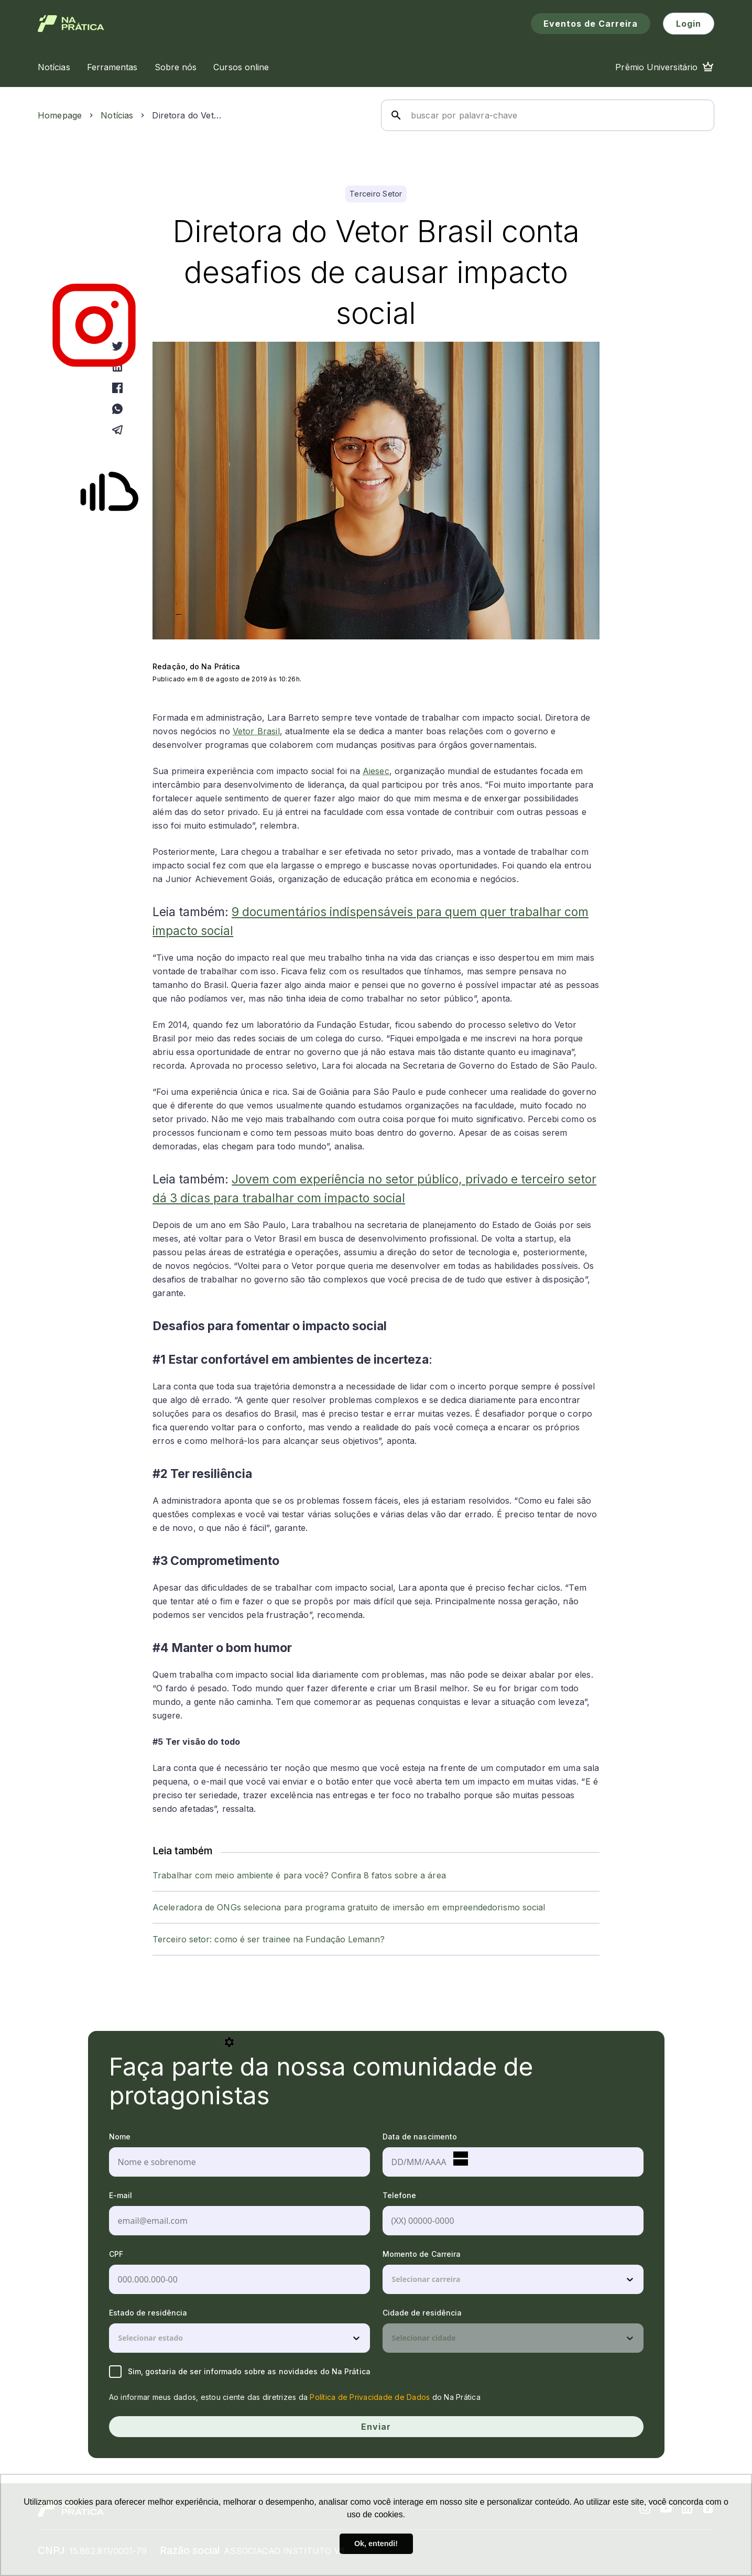 The height and width of the screenshot is (2576, 752). I want to click on open soundcloud app, so click(108, 493).